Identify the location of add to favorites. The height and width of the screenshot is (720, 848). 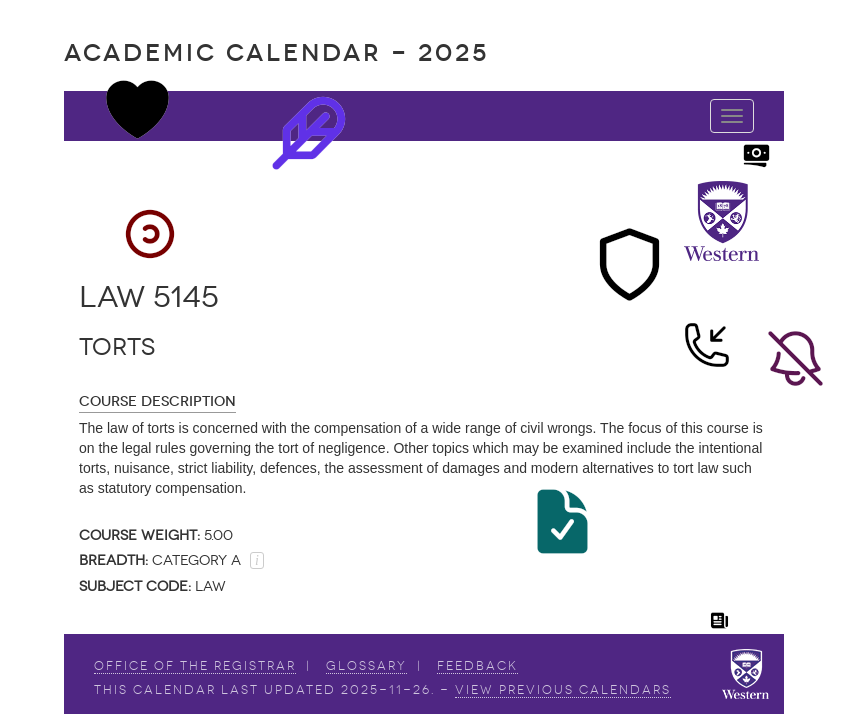
(137, 109).